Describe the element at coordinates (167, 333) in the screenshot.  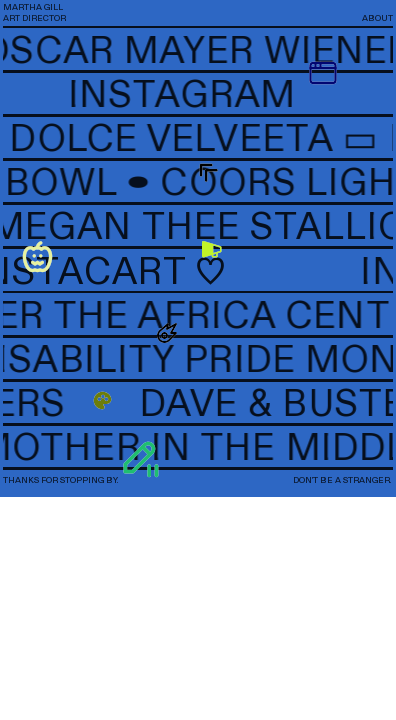
I see `indicates a trending or viral item` at that location.